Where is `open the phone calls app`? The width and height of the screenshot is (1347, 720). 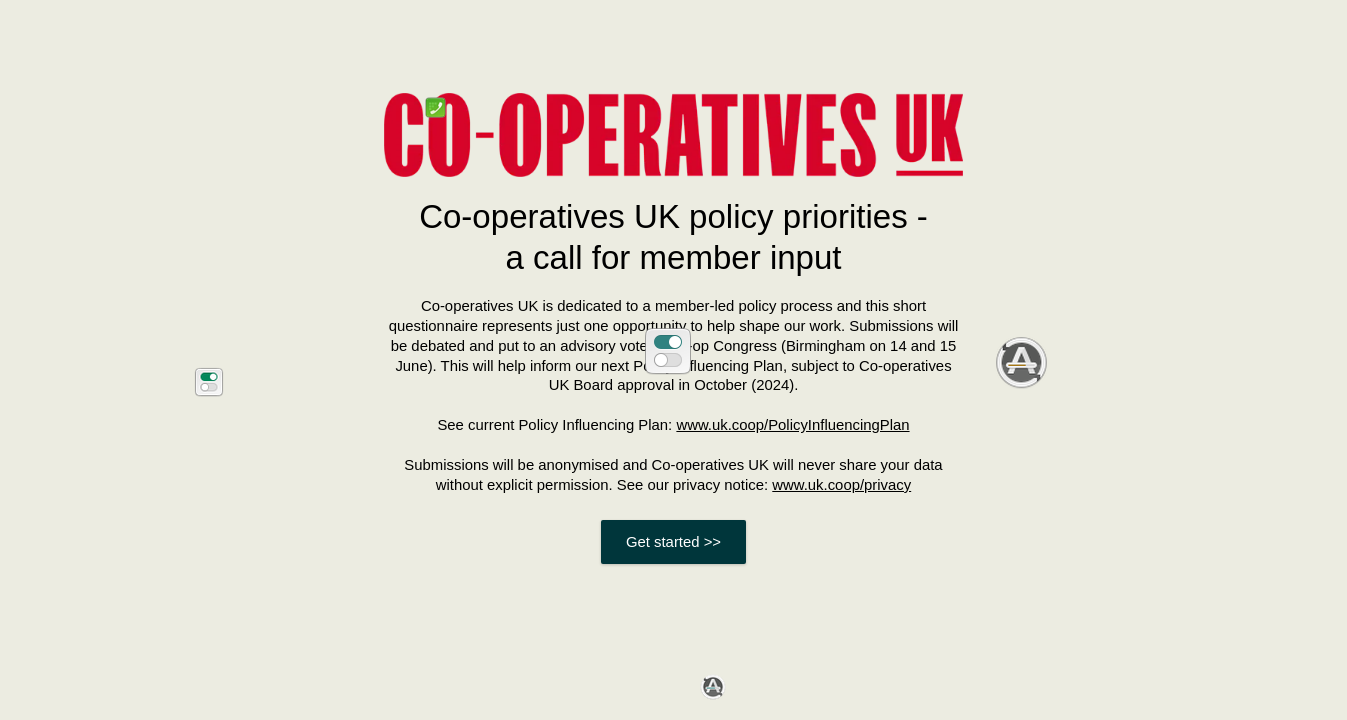 open the phone calls app is located at coordinates (435, 107).